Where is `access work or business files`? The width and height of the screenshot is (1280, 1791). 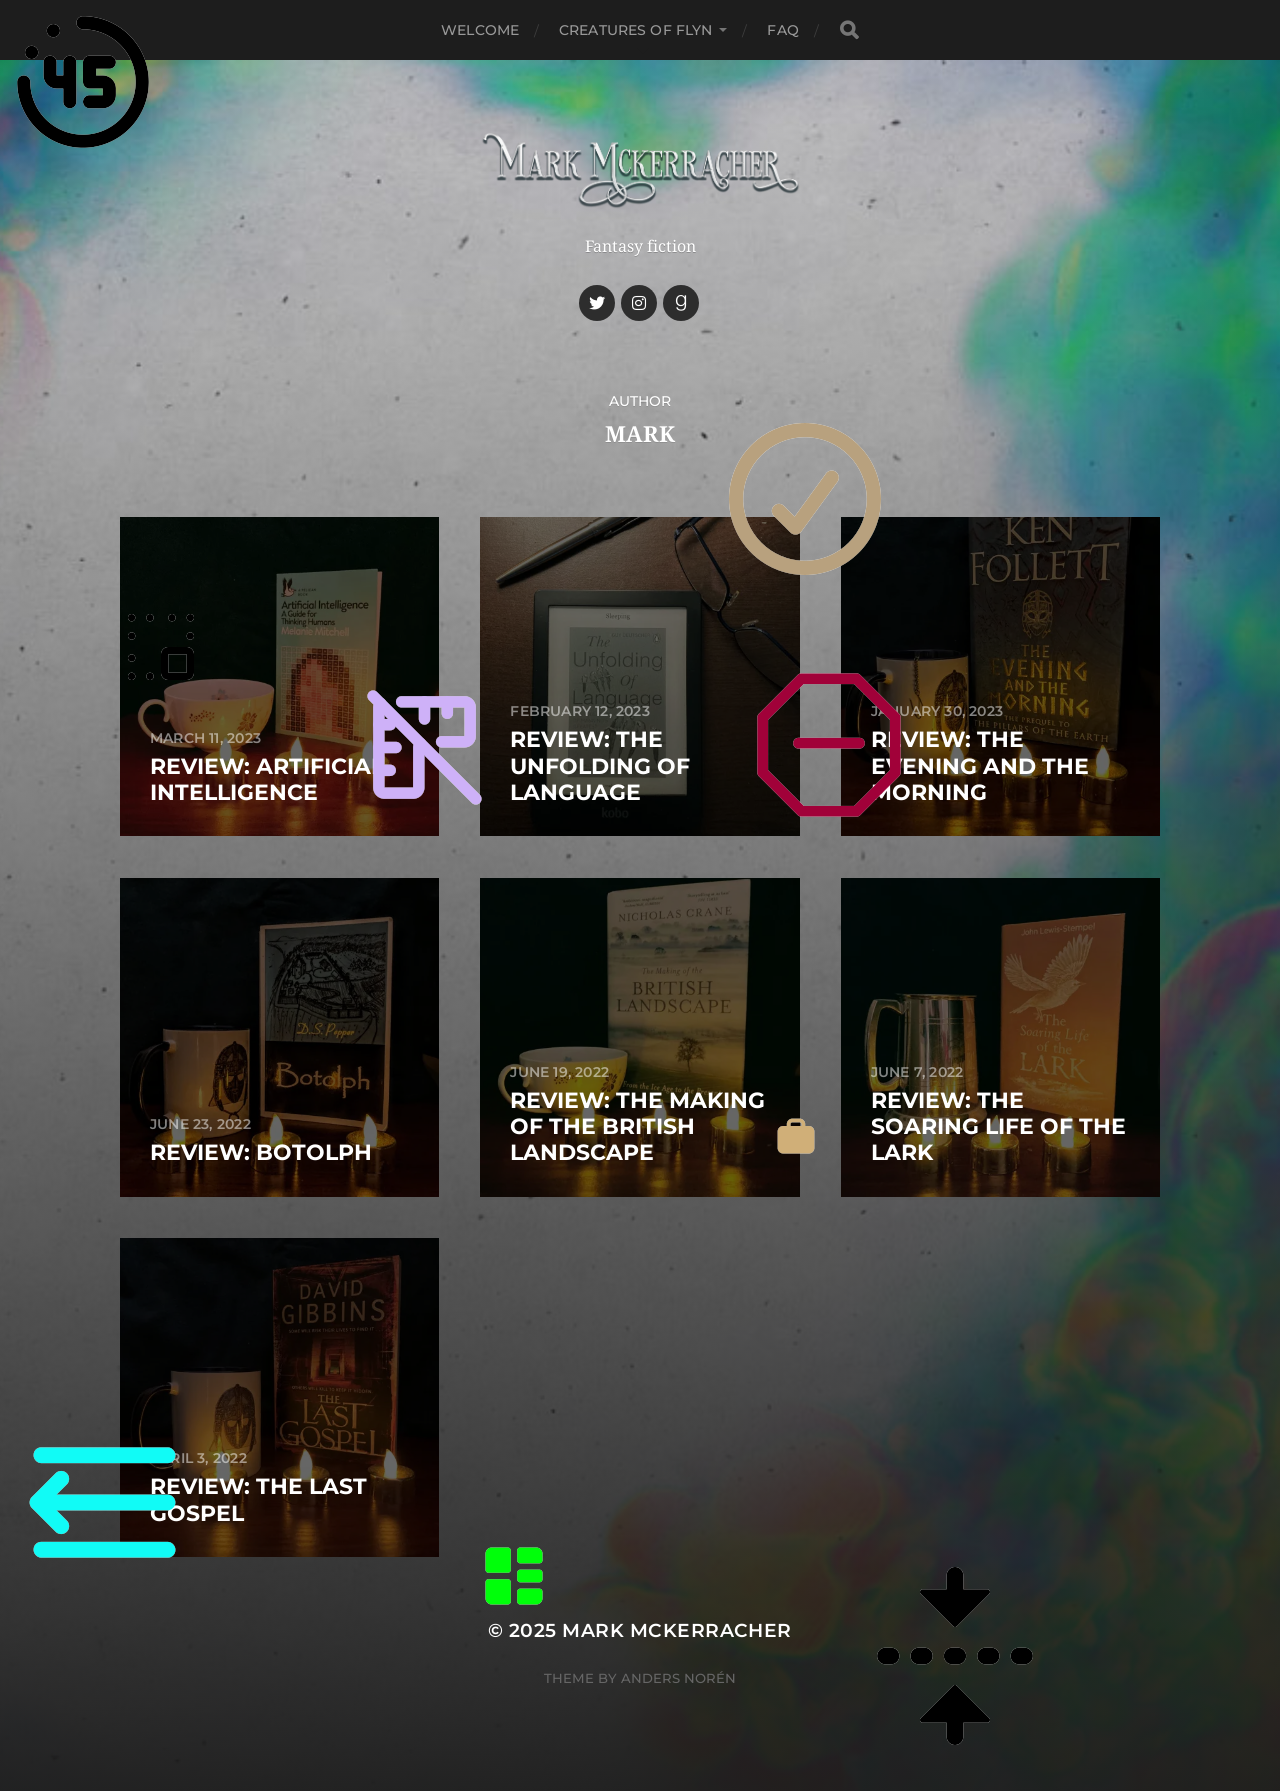
access work or business files is located at coordinates (796, 1137).